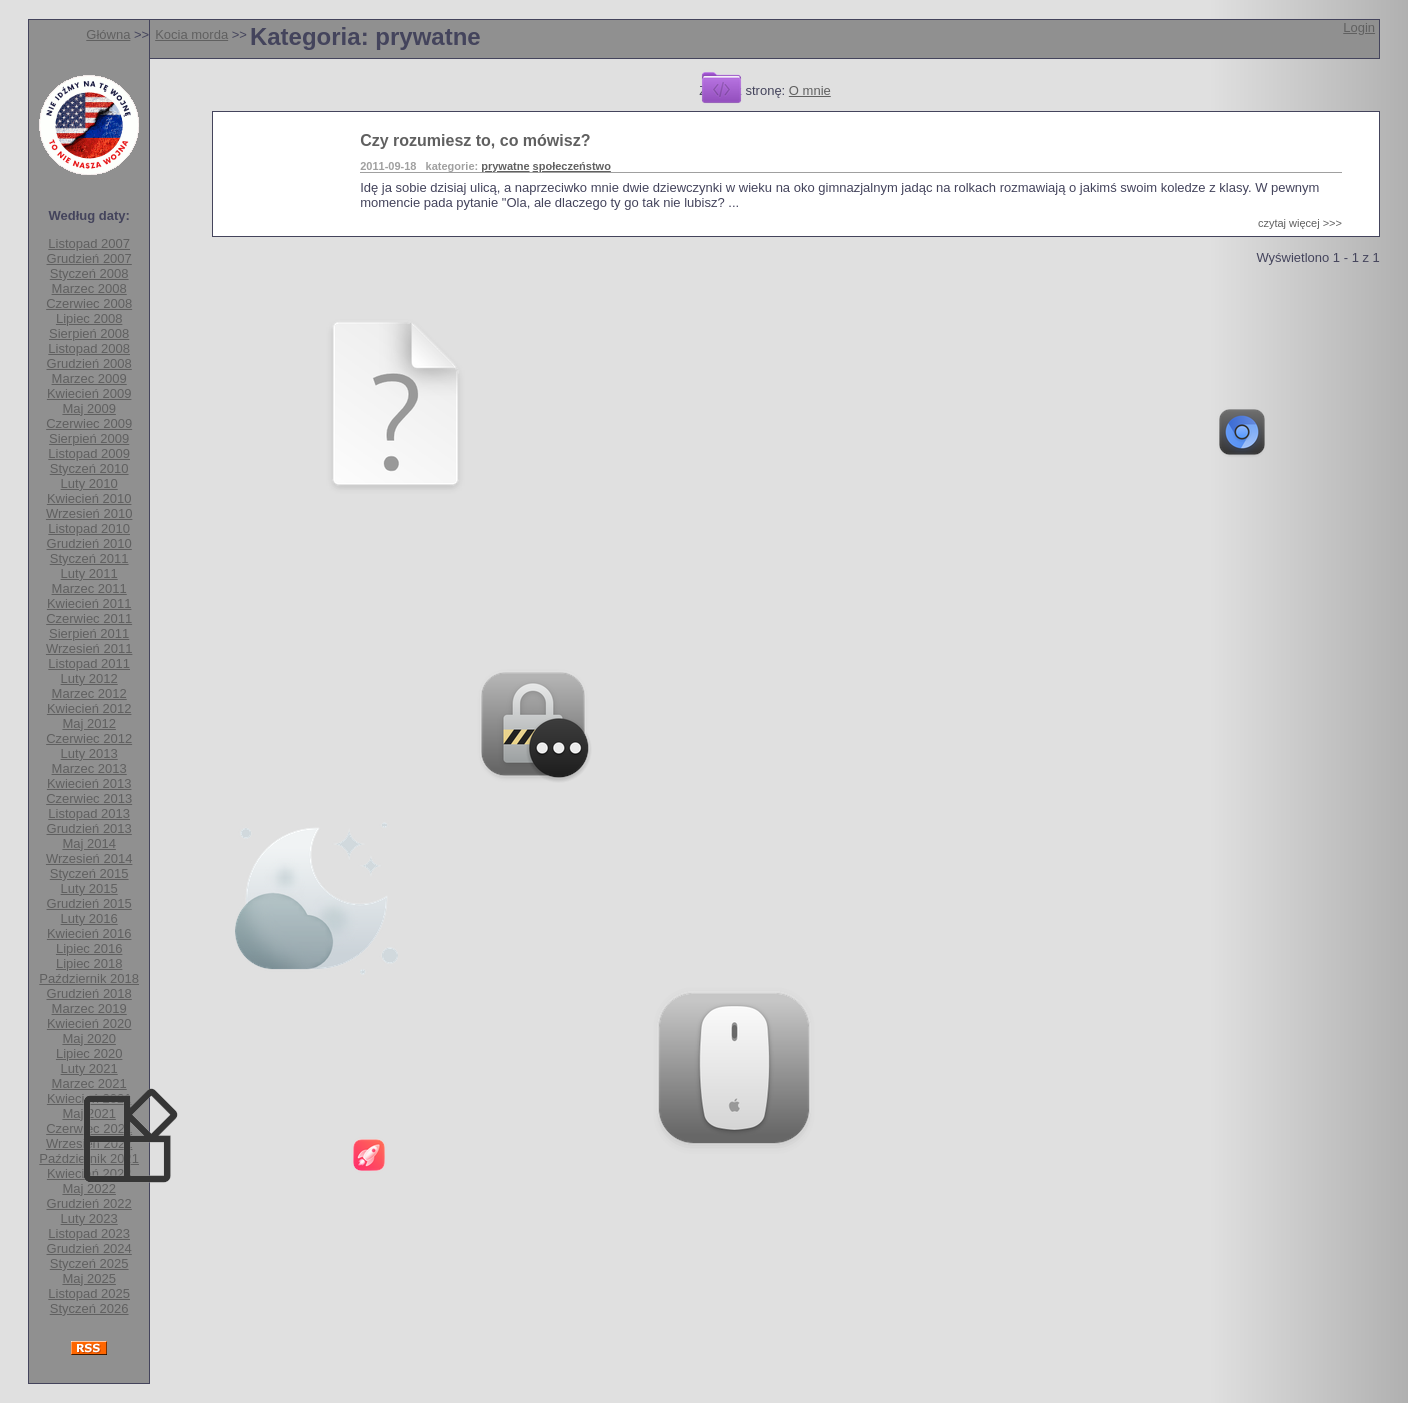  I want to click on launch thorium browser, so click(1242, 432).